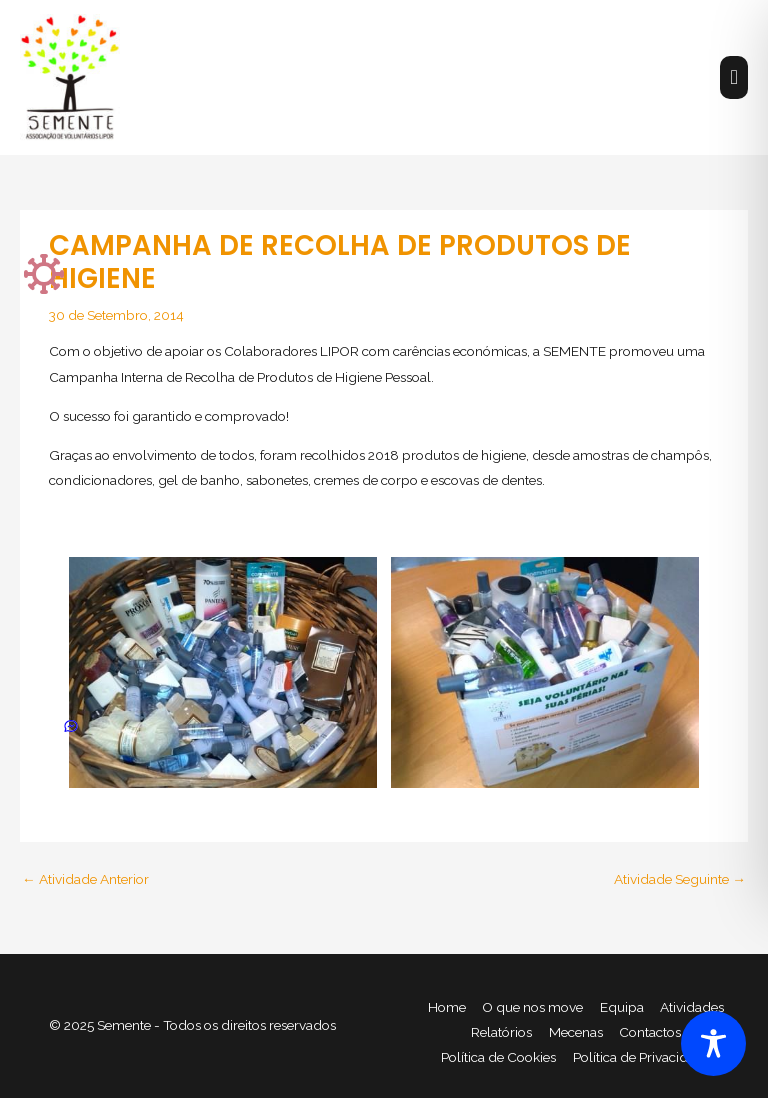  Describe the element at coordinates (71, 726) in the screenshot. I see `open Facebook Messenger` at that location.